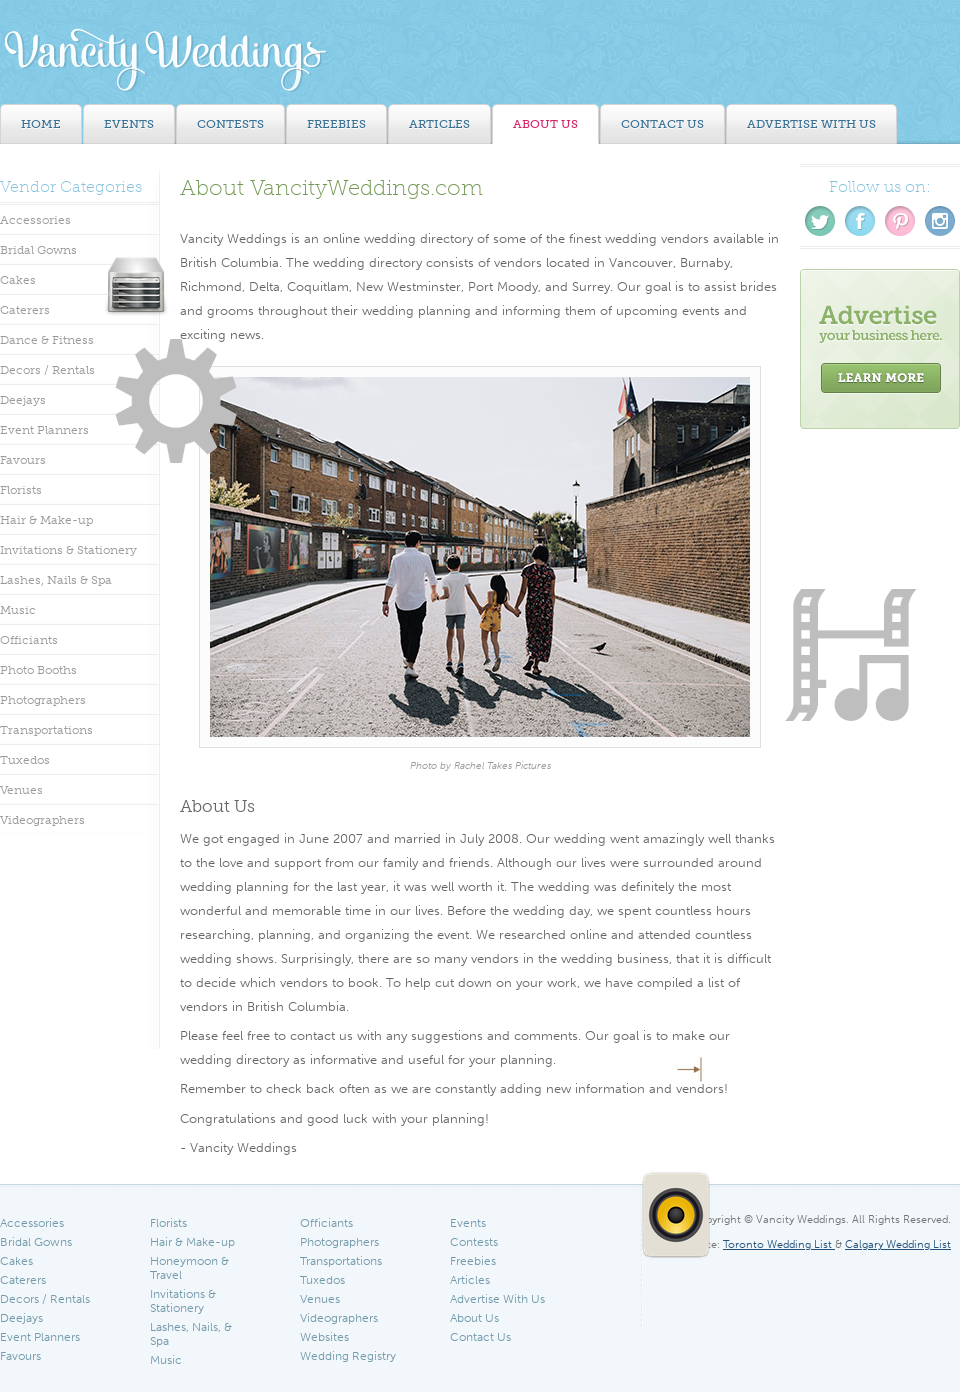 This screenshot has height=1392, width=960. I want to click on access multi-disk storage device, so click(136, 285).